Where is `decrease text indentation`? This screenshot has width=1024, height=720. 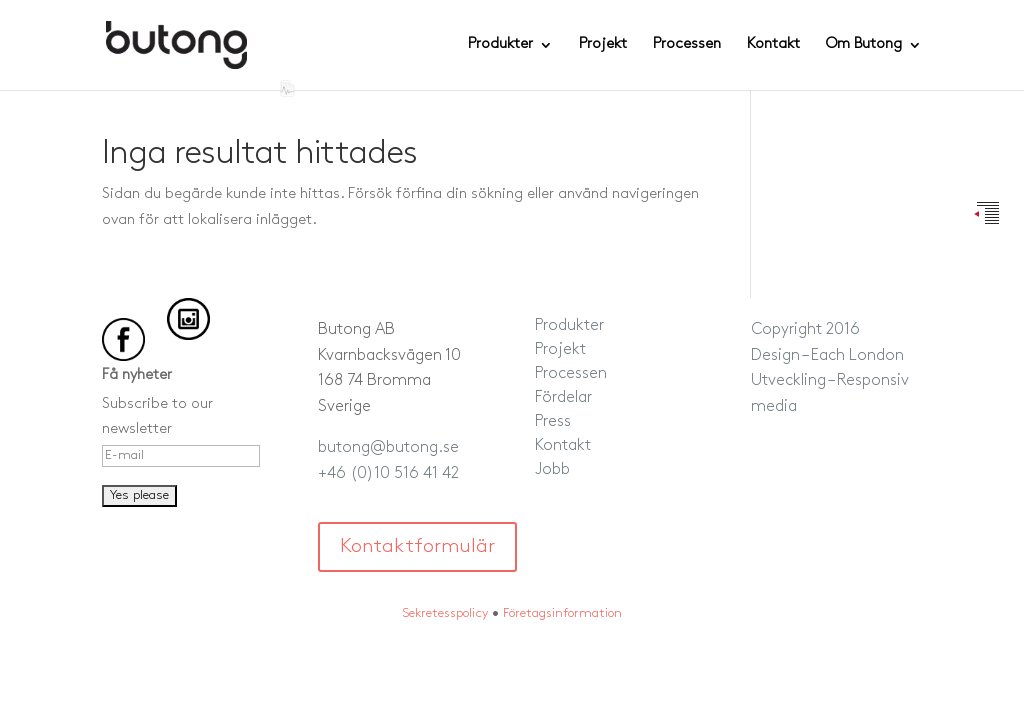
decrease text indentation is located at coordinates (987, 213).